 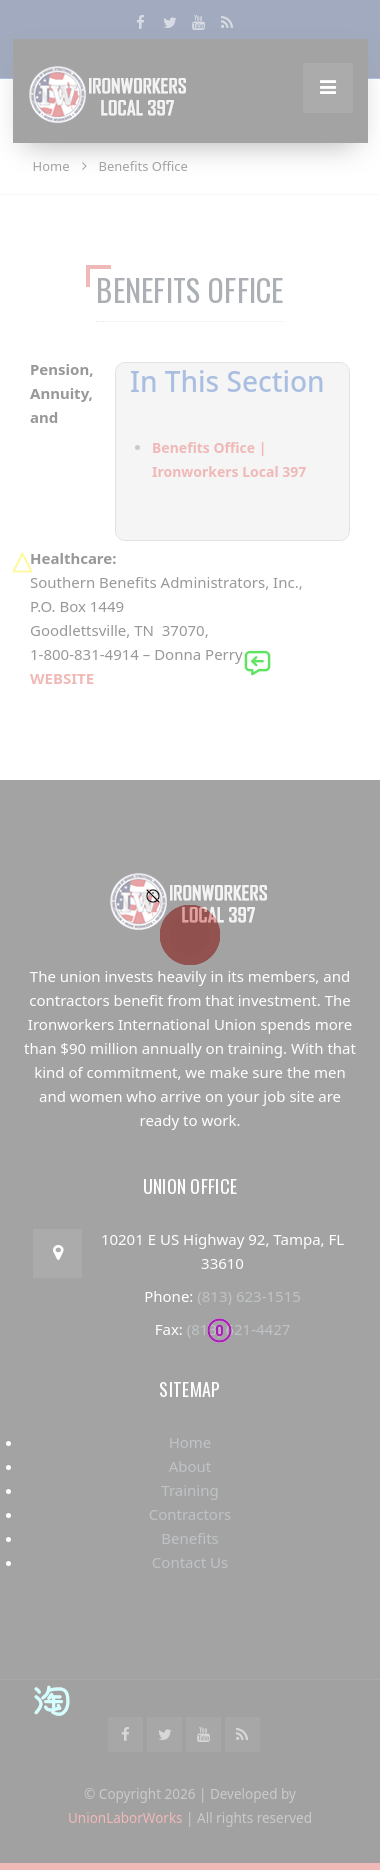 I want to click on indicates change or difference in a value, so click(x=22, y=562).